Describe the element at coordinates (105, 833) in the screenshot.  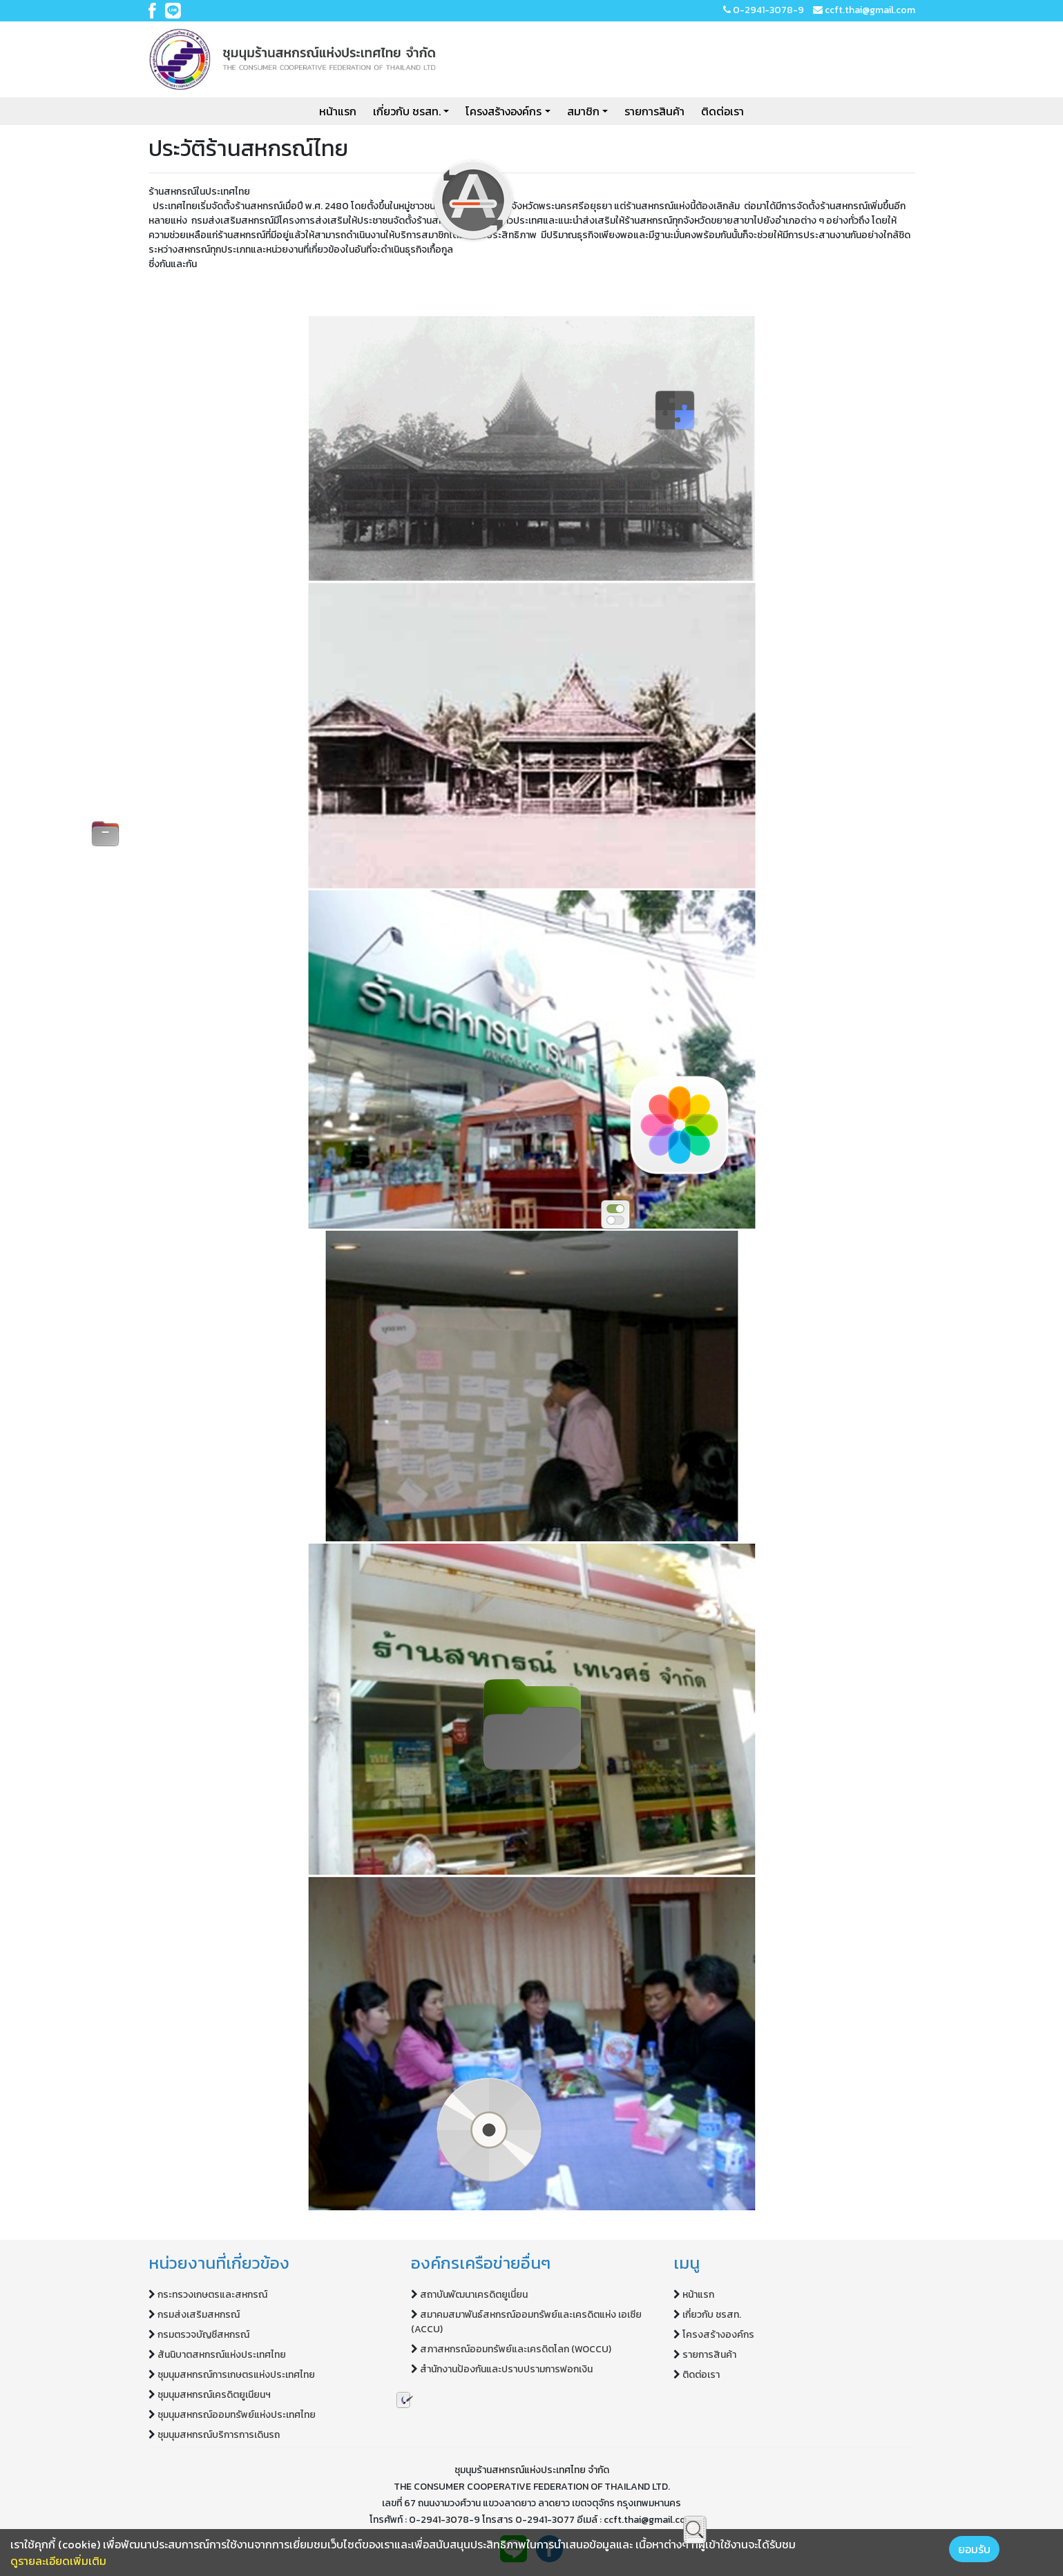
I see `open the file manager application` at that location.